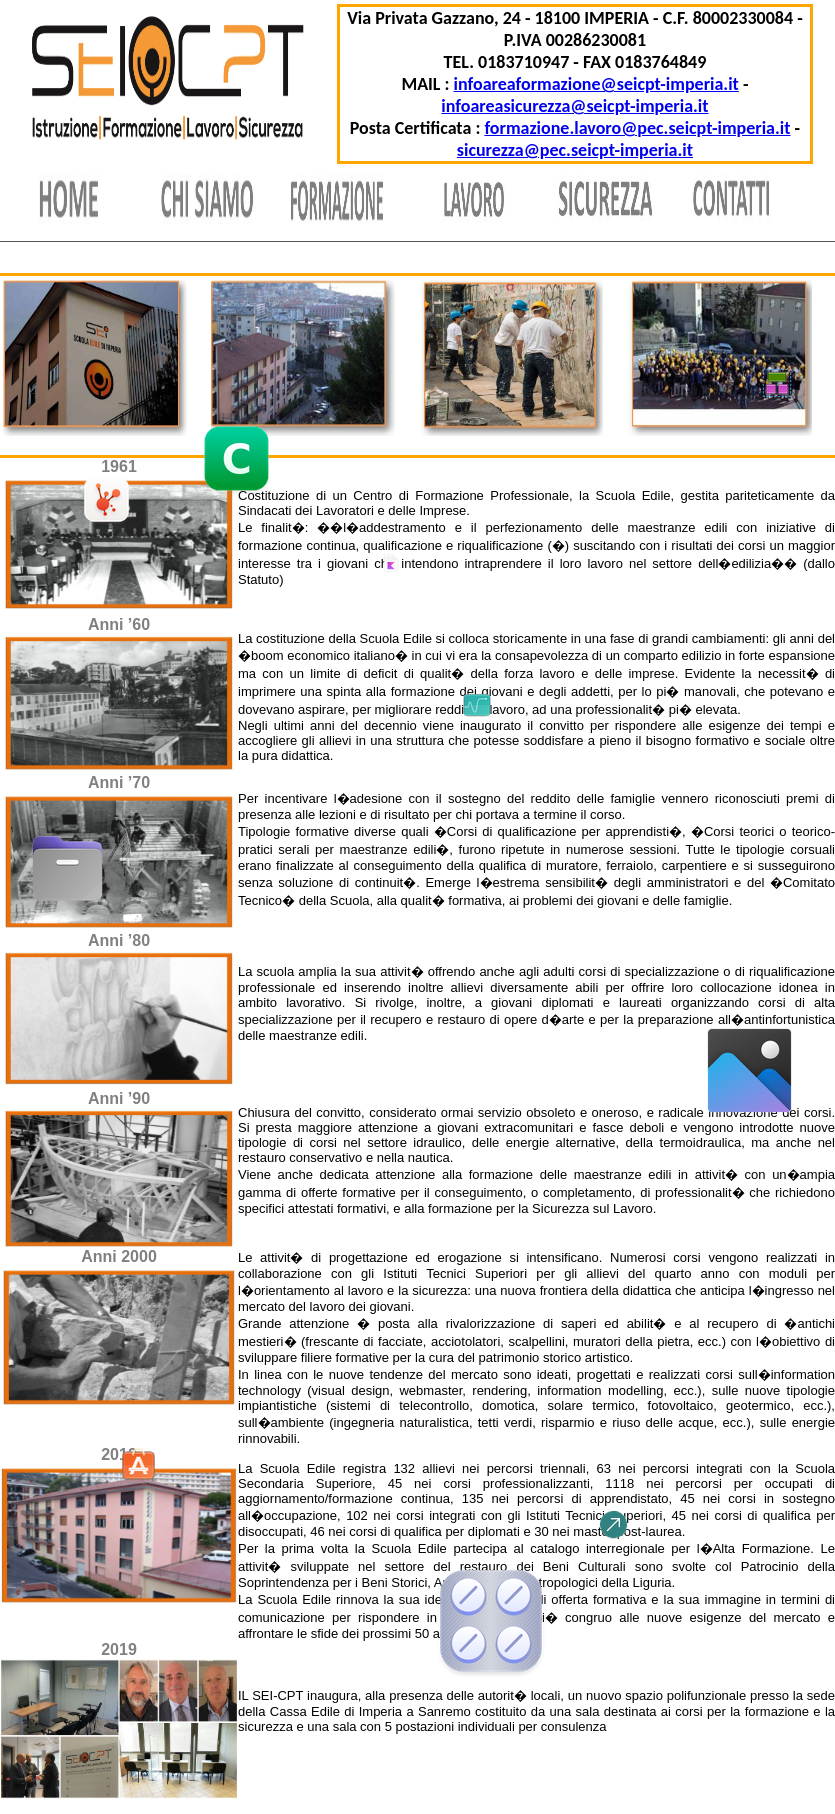  What do you see at coordinates (67, 868) in the screenshot?
I see `open the files application` at bounding box center [67, 868].